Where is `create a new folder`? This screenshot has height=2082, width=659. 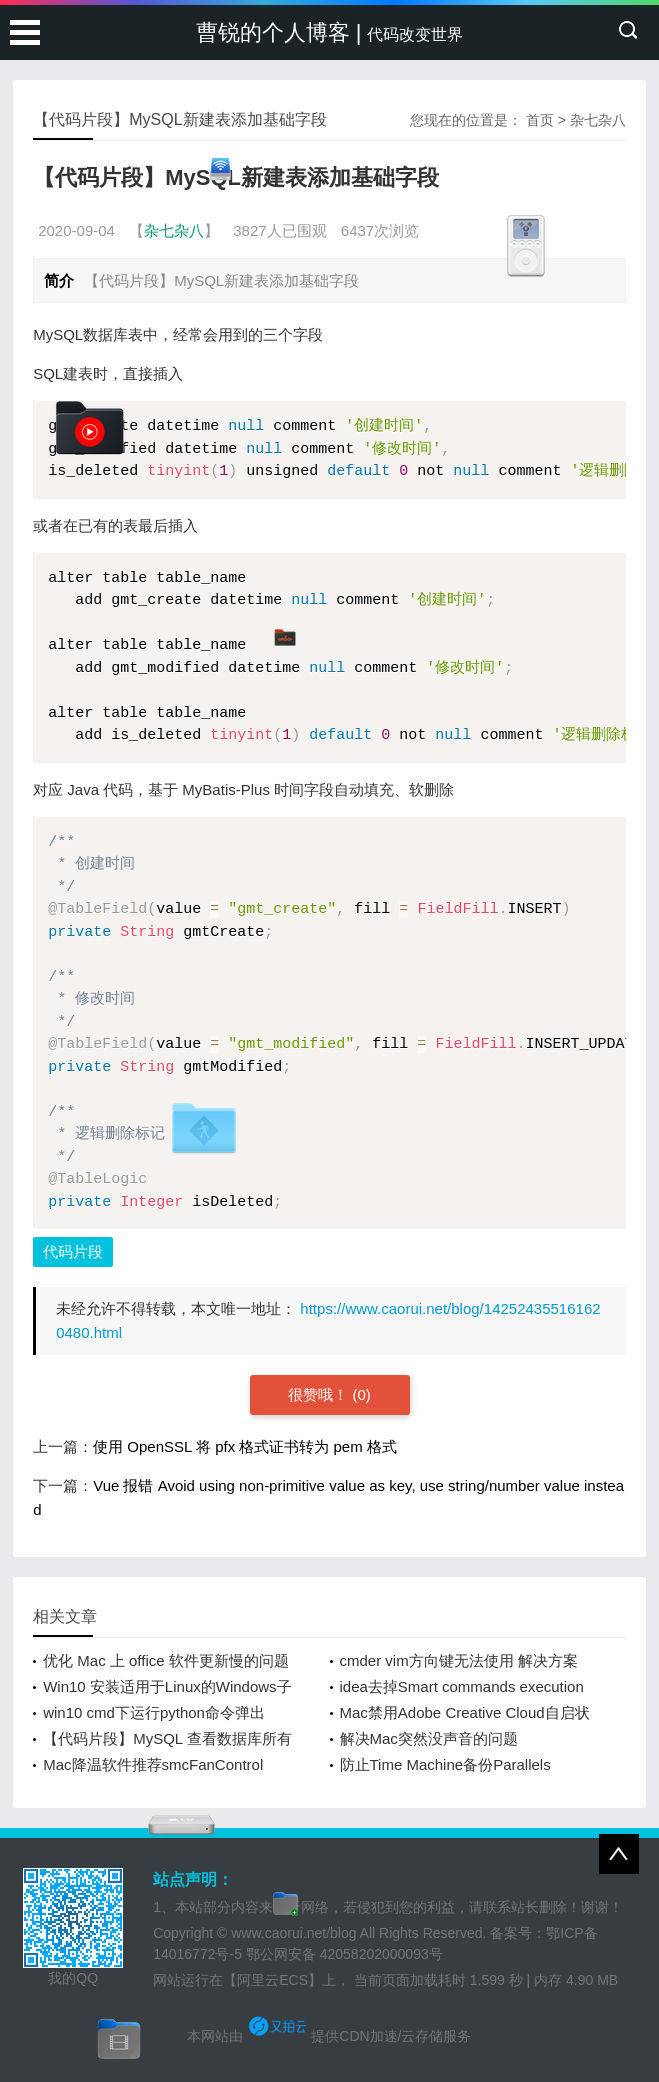 create a new folder is located at coordinates (285, 1903).